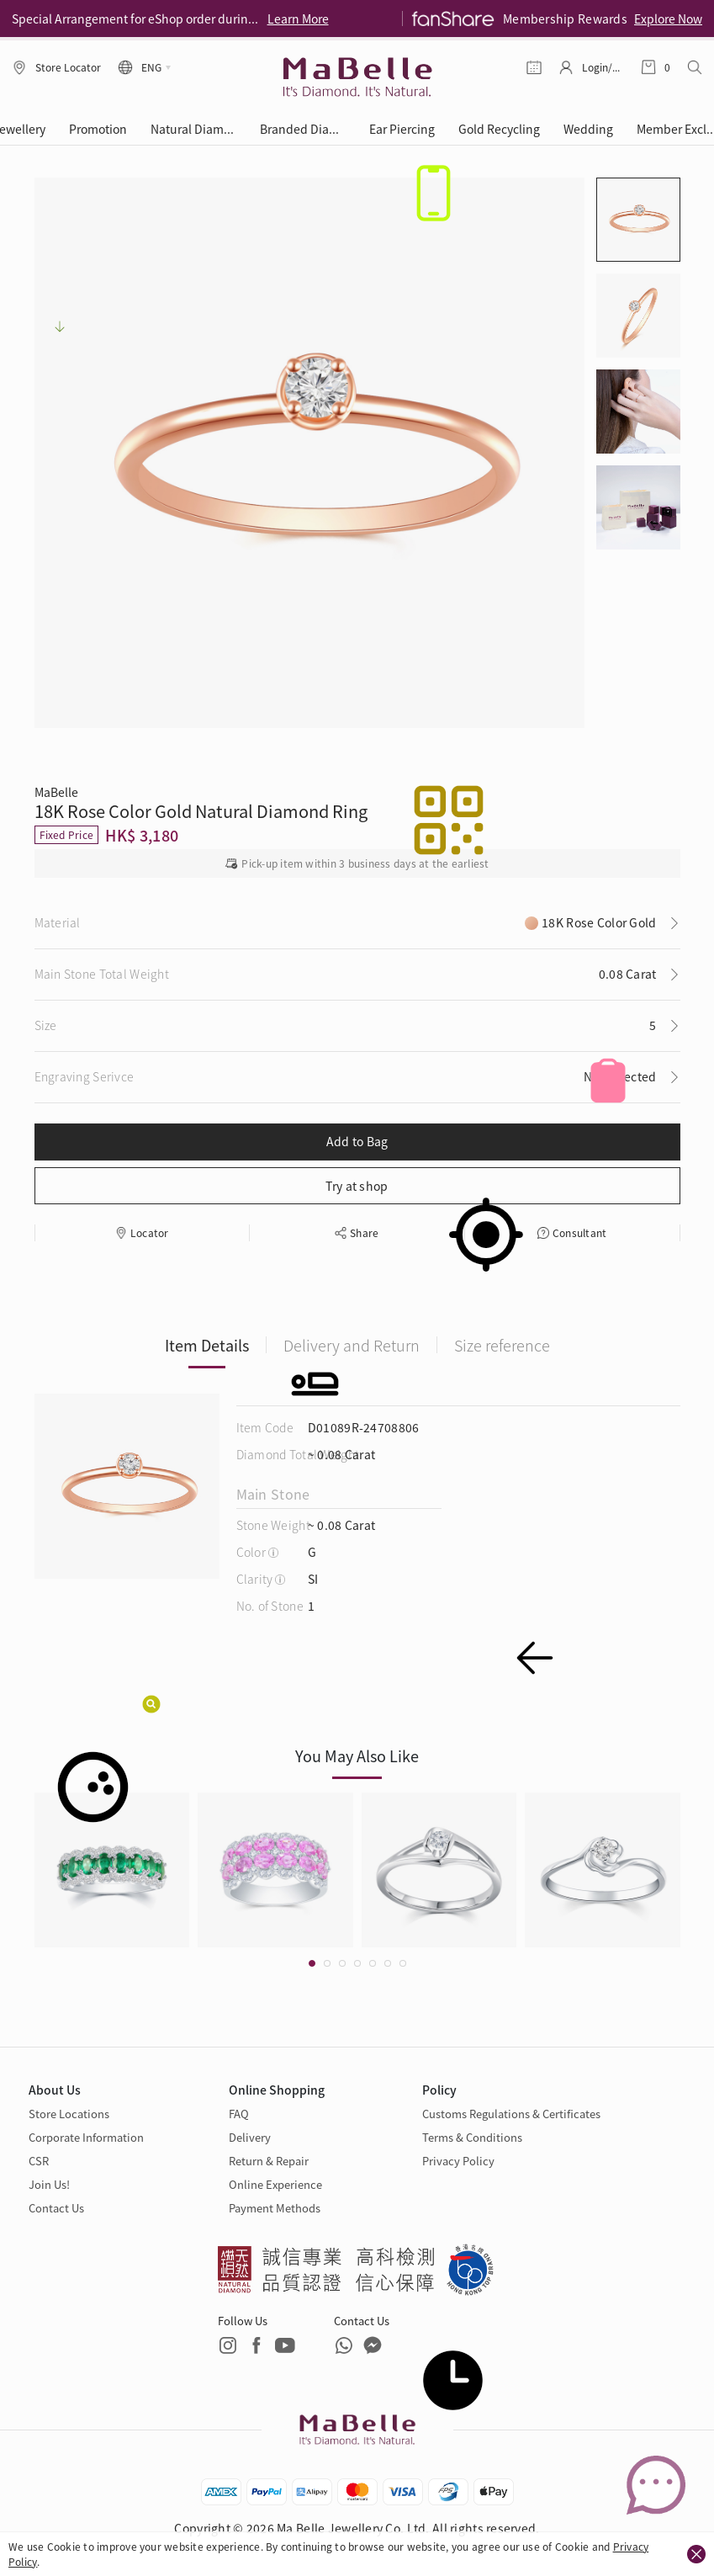  What do you see at coordinates (433, 193) in the screenshot?
I see `access mobile device settings` at bounding box center [433, 193].